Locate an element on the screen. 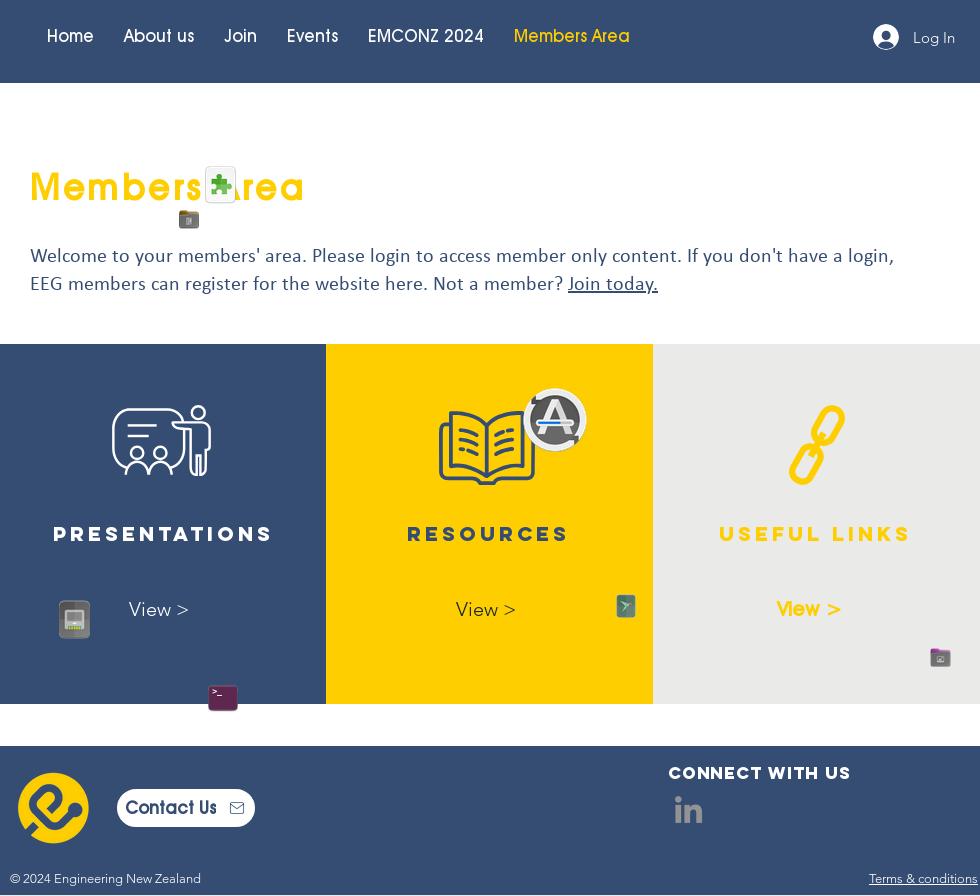  open the software updater application is located at coordinates (555, 420).